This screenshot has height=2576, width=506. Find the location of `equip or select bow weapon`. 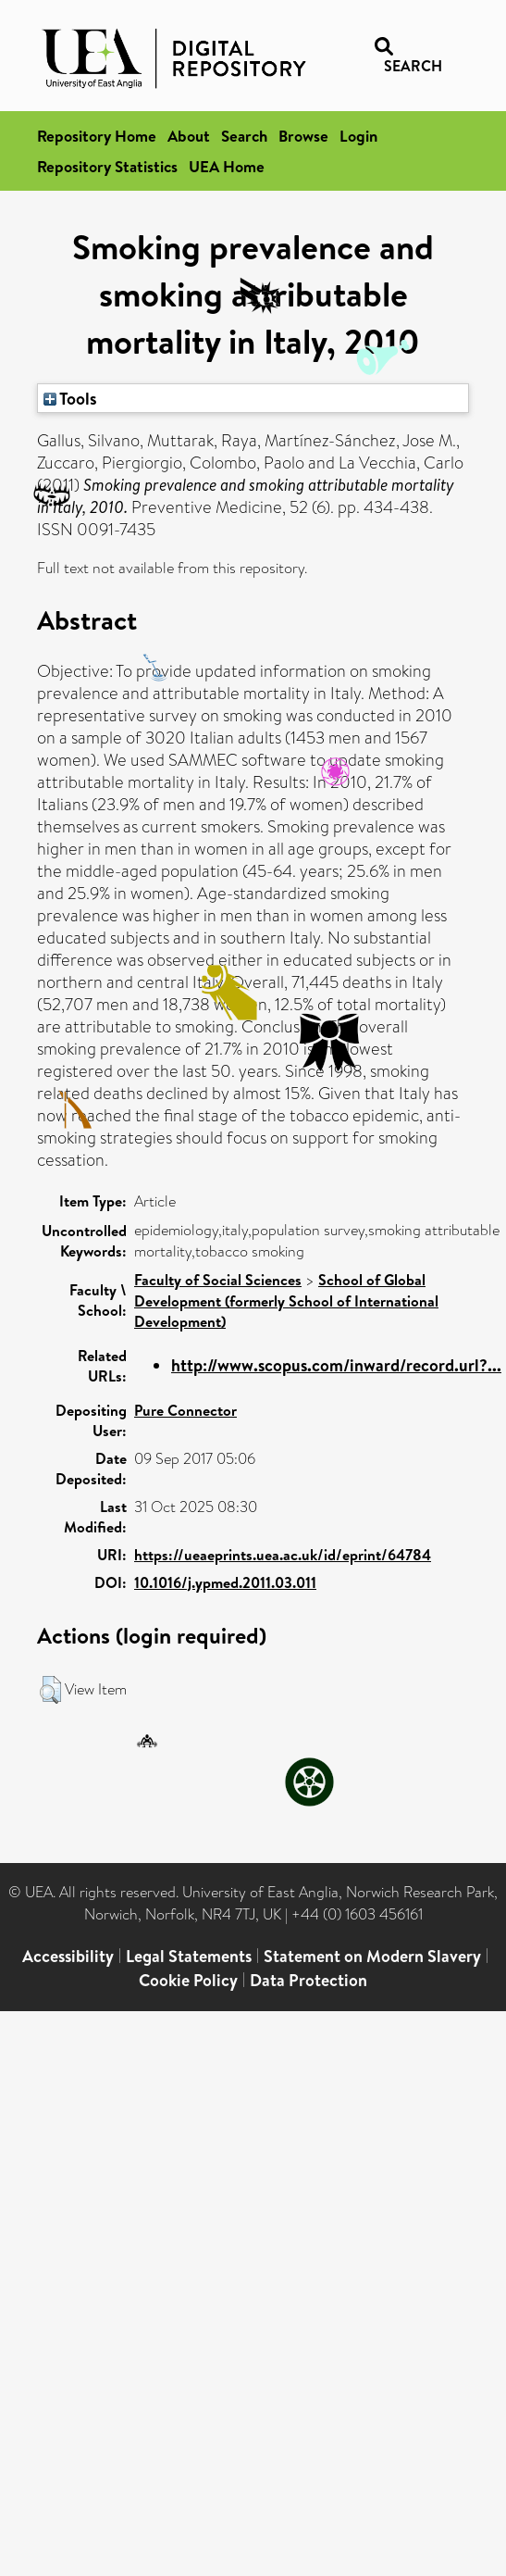

equip or select bow weapon is located at coordinates (70, 1108).